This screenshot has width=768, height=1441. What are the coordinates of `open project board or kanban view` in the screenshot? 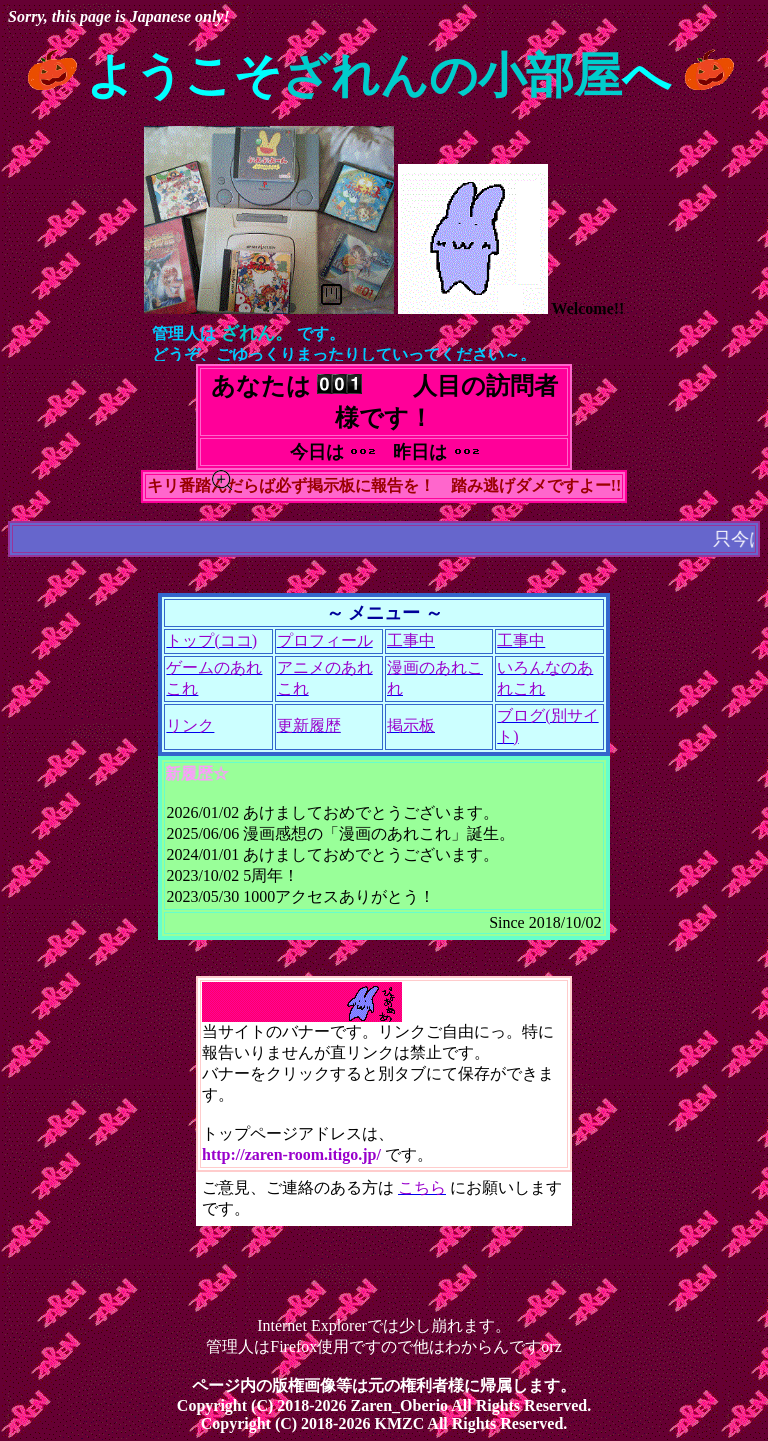 It's located at (331, 294).